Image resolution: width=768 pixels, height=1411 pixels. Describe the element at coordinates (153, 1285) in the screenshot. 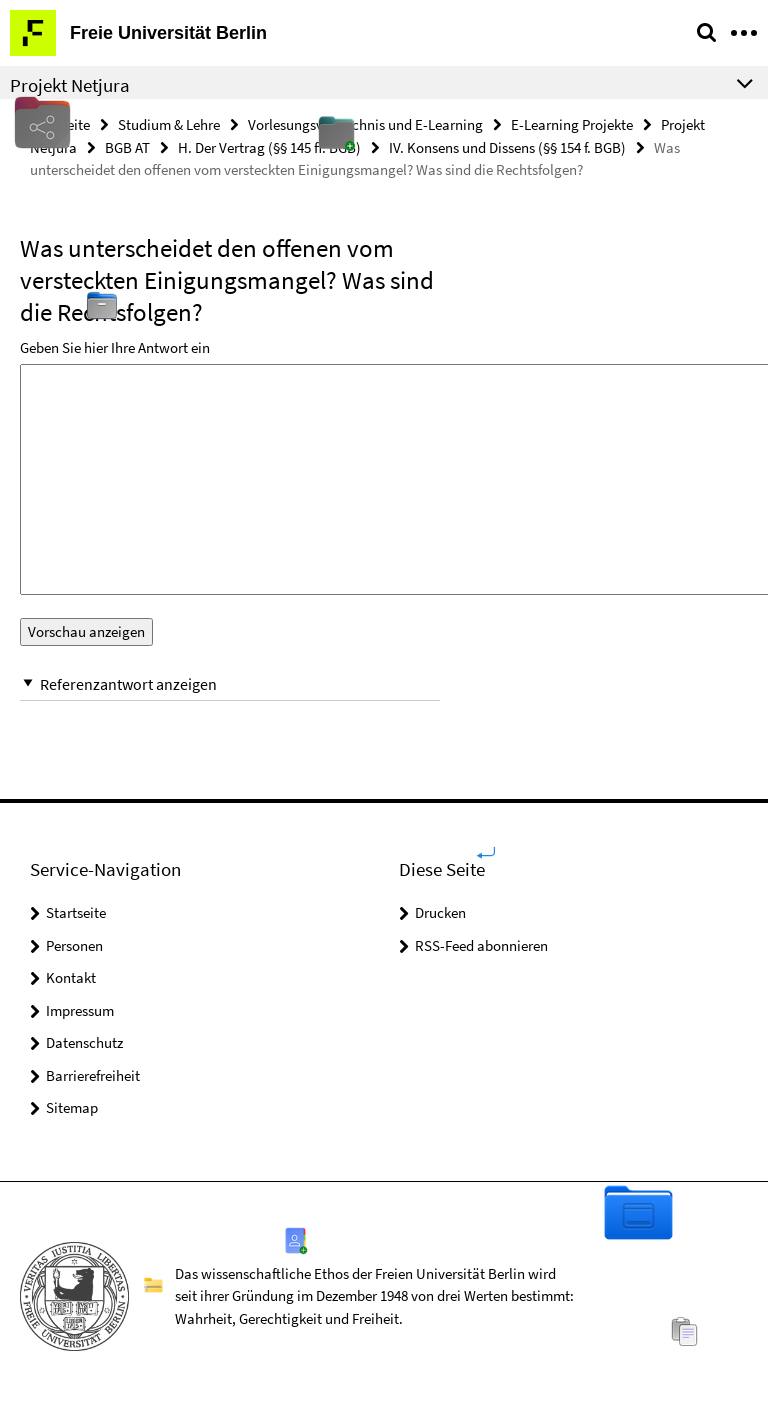

I see `open a compressed zip folder` at that location.